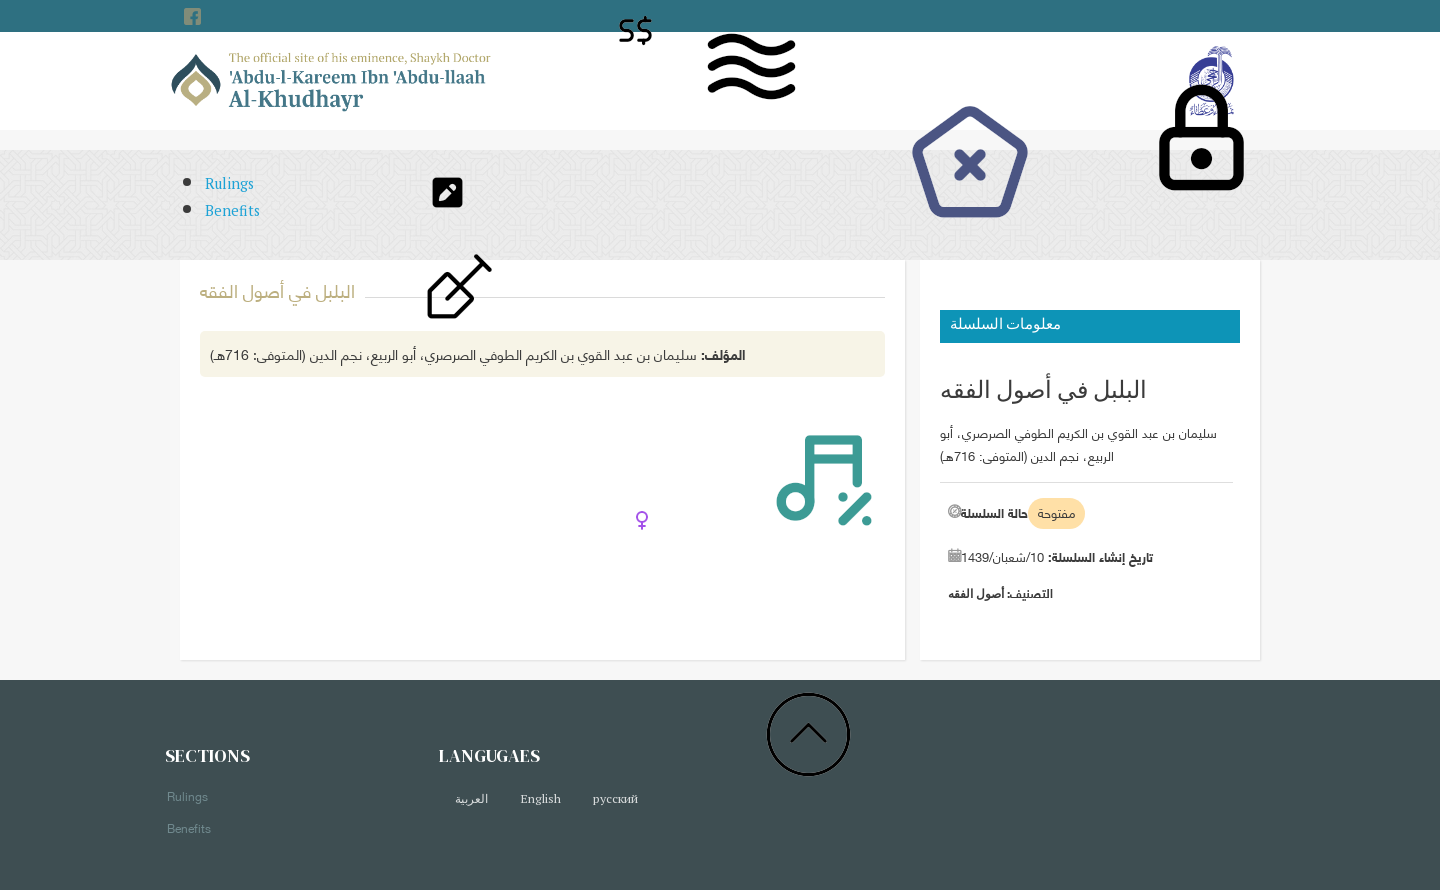 The height and width of the screenshot is (890, 1440). Describe the element at coordinates (447, 192) in the screenshot. I see `edit or modify content` at that location.